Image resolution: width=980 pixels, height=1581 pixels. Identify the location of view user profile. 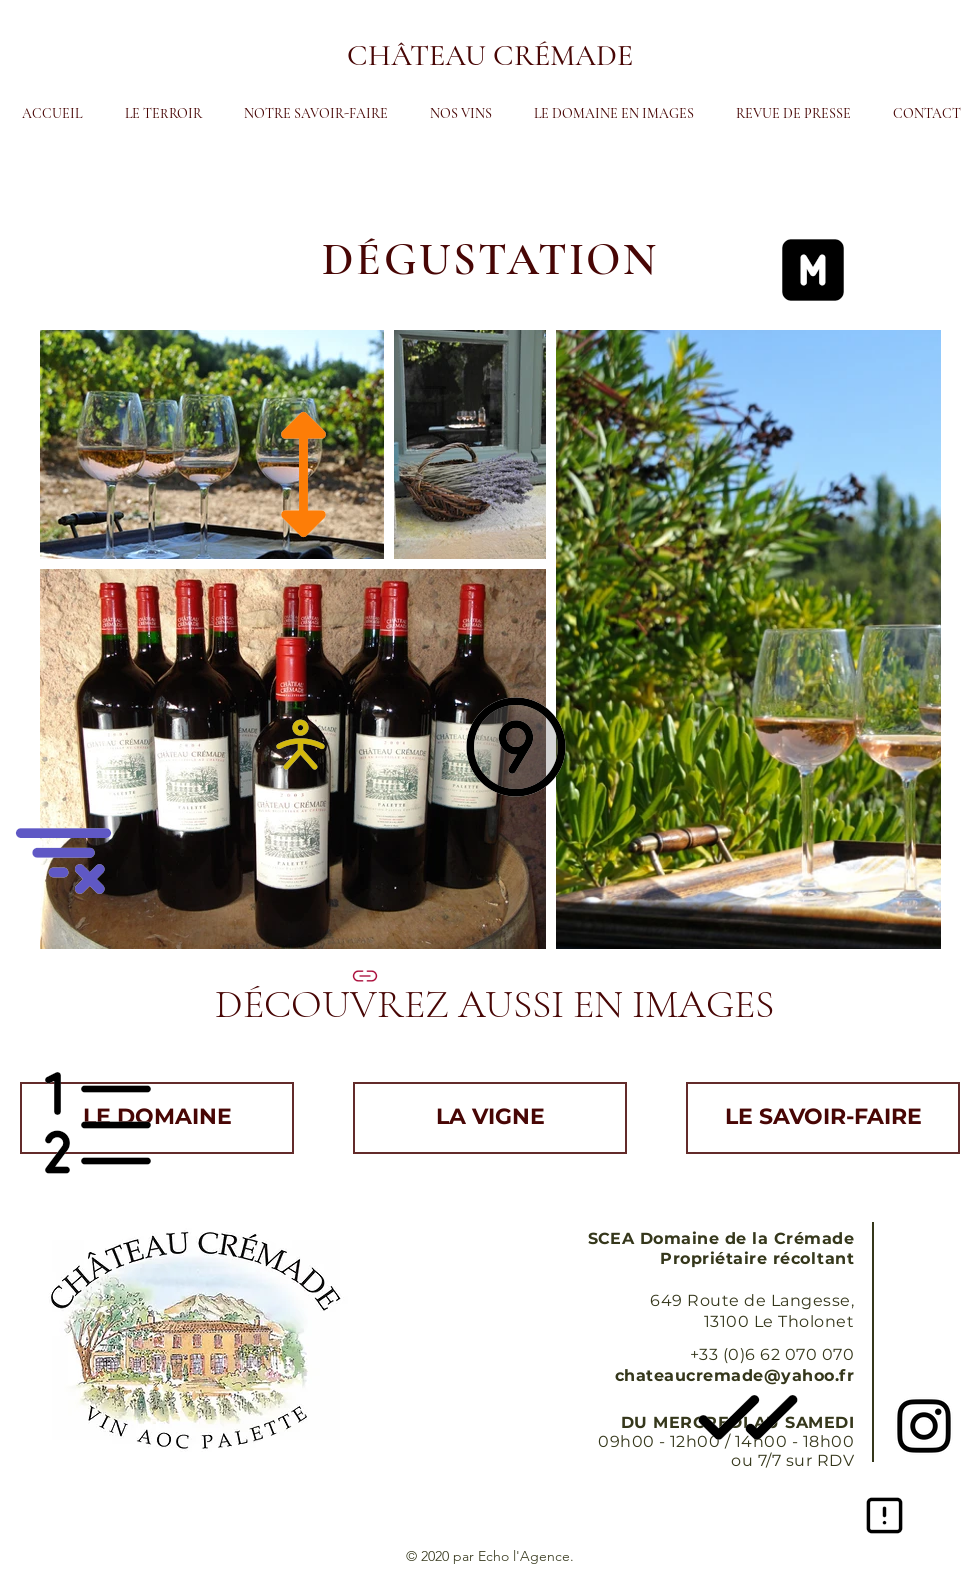
(300, 745).